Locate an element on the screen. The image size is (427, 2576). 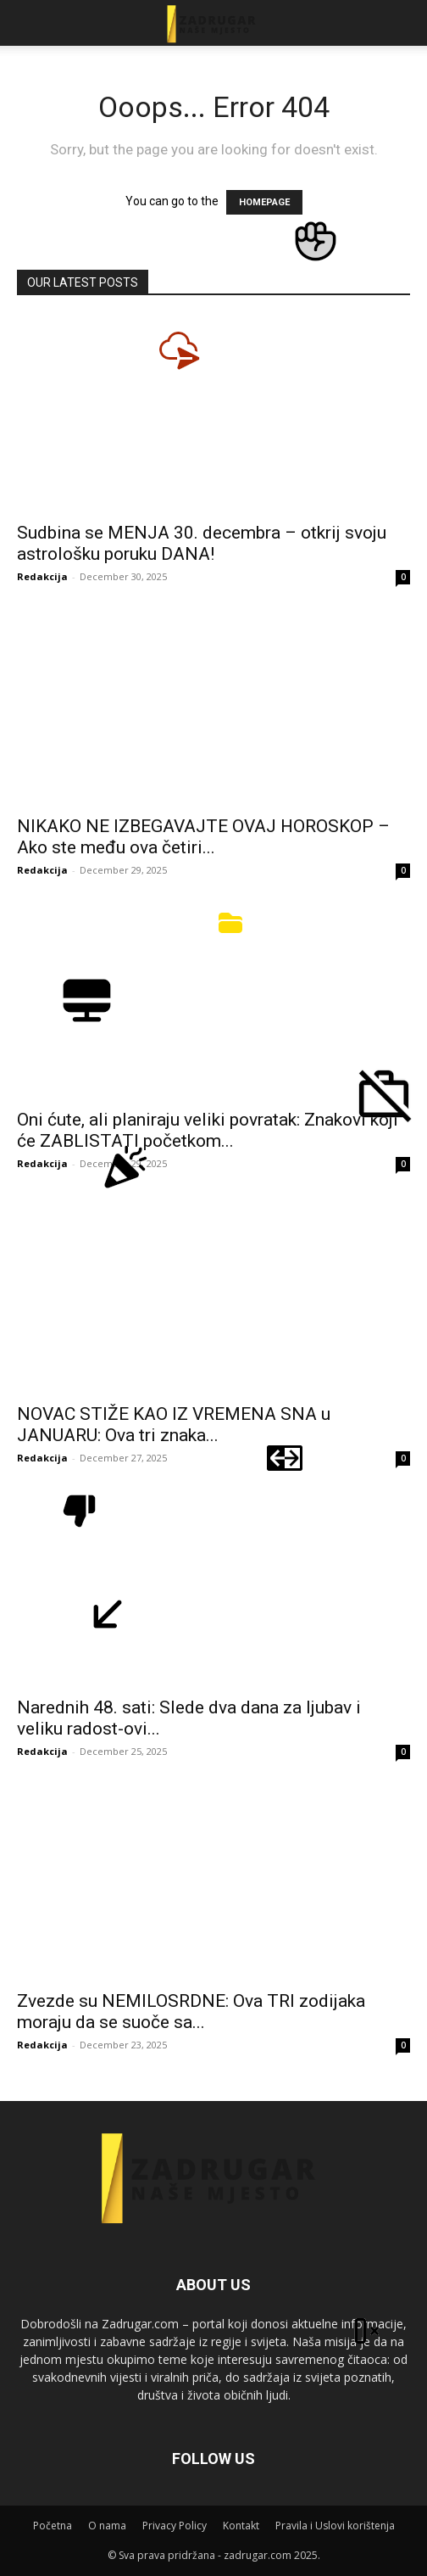
remove a column from a table or layout is located at coordinates (366, 2331).